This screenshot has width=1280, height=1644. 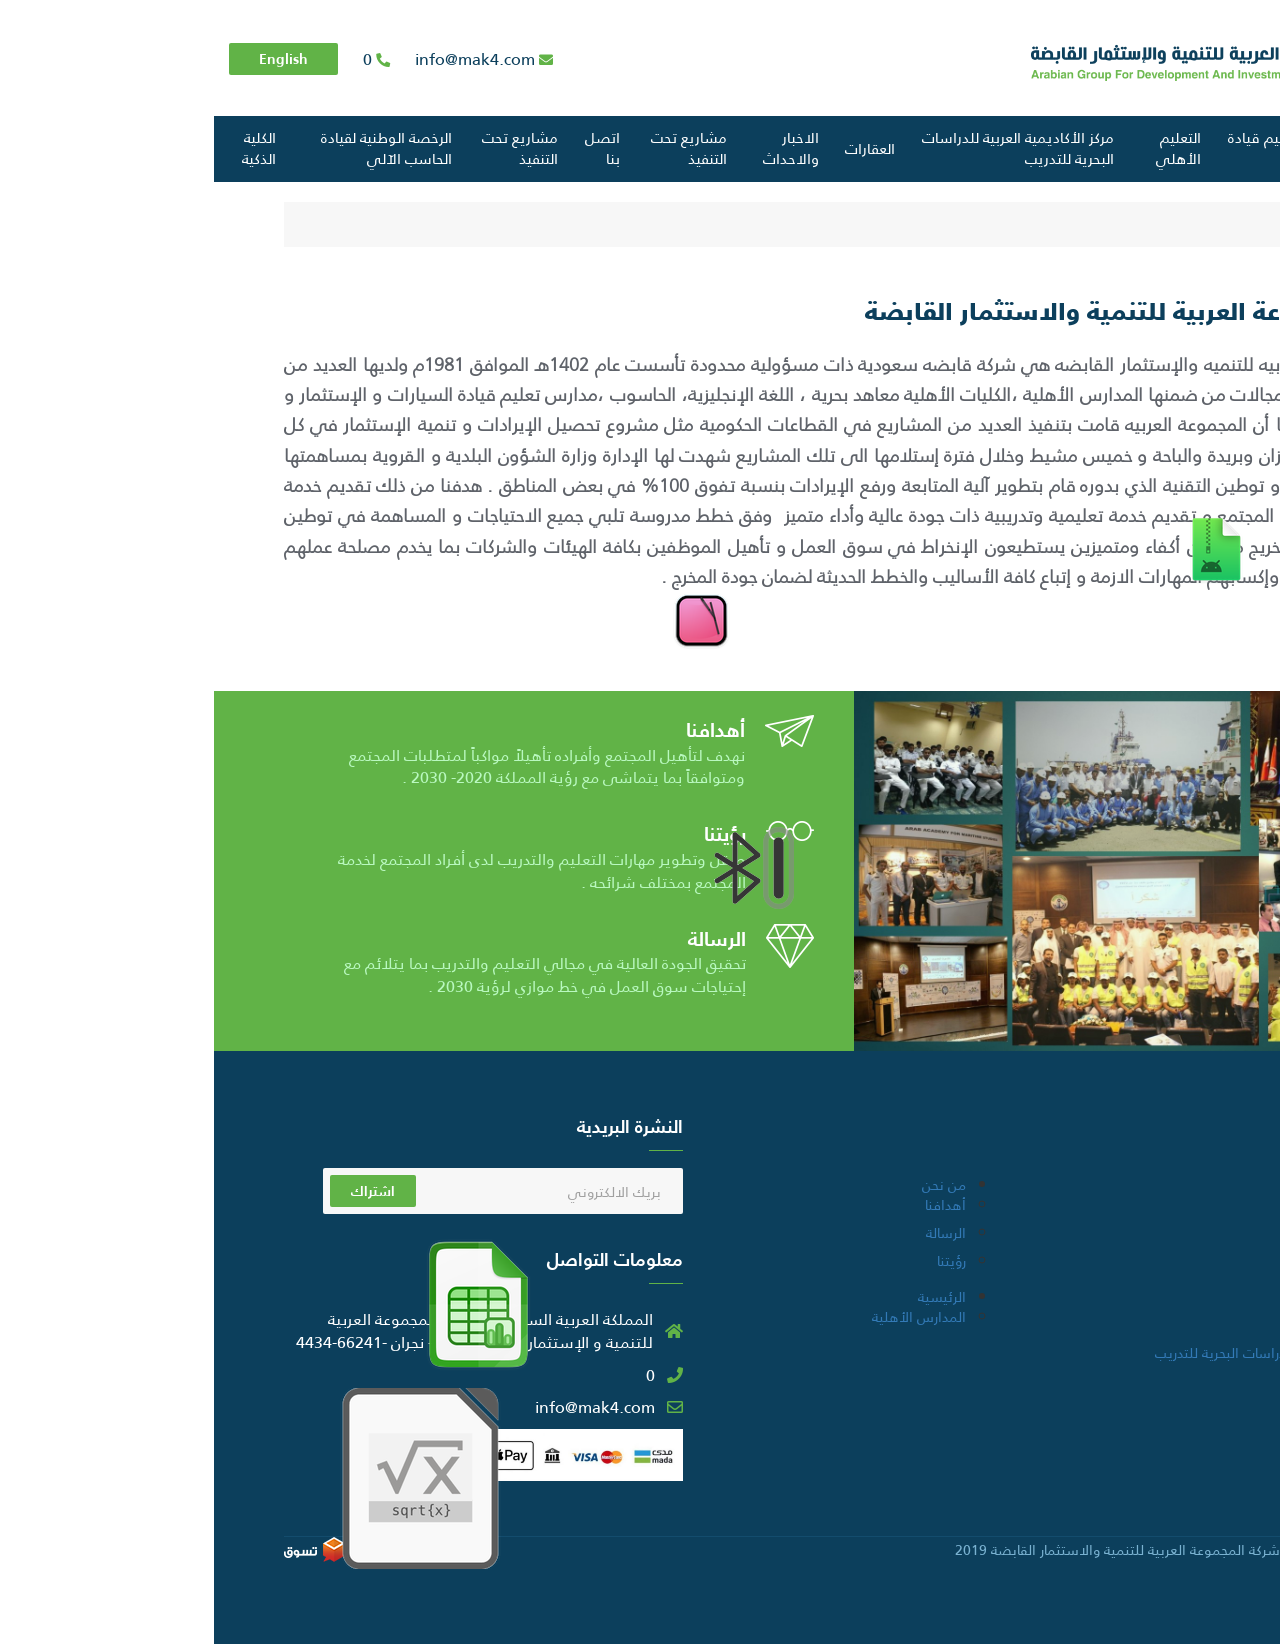 What do you see at coordinates (753, 868) in the screenshot?
I see `view bluetooth device battery status` at bounding box center [753, 868].